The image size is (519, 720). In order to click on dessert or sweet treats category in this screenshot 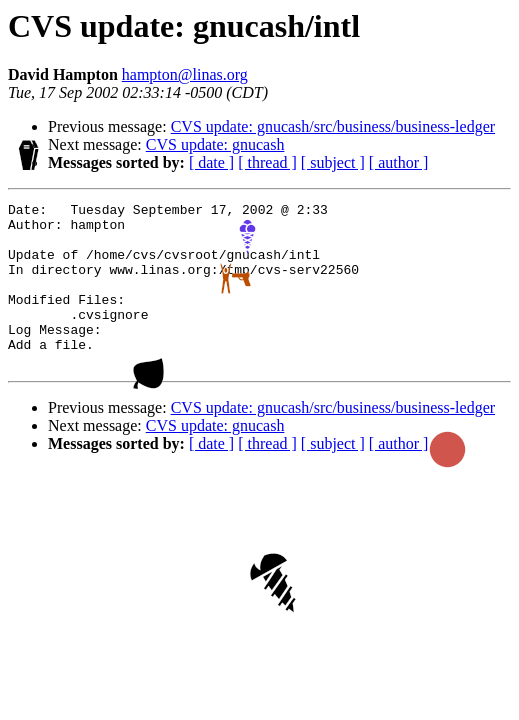, I will do `click(247, 237)`.